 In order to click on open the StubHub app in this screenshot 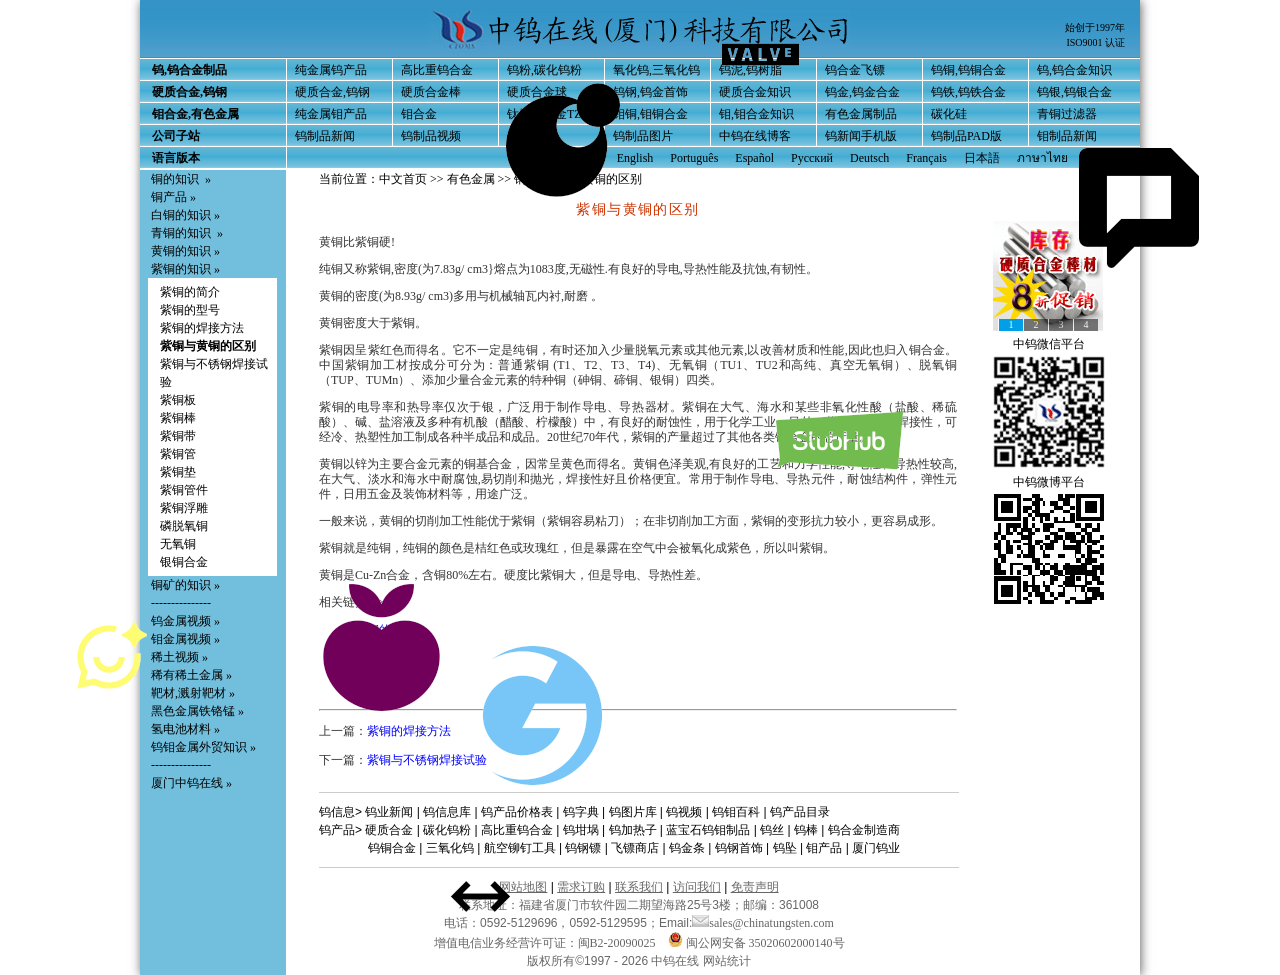, I will do `click(839, 440)`.